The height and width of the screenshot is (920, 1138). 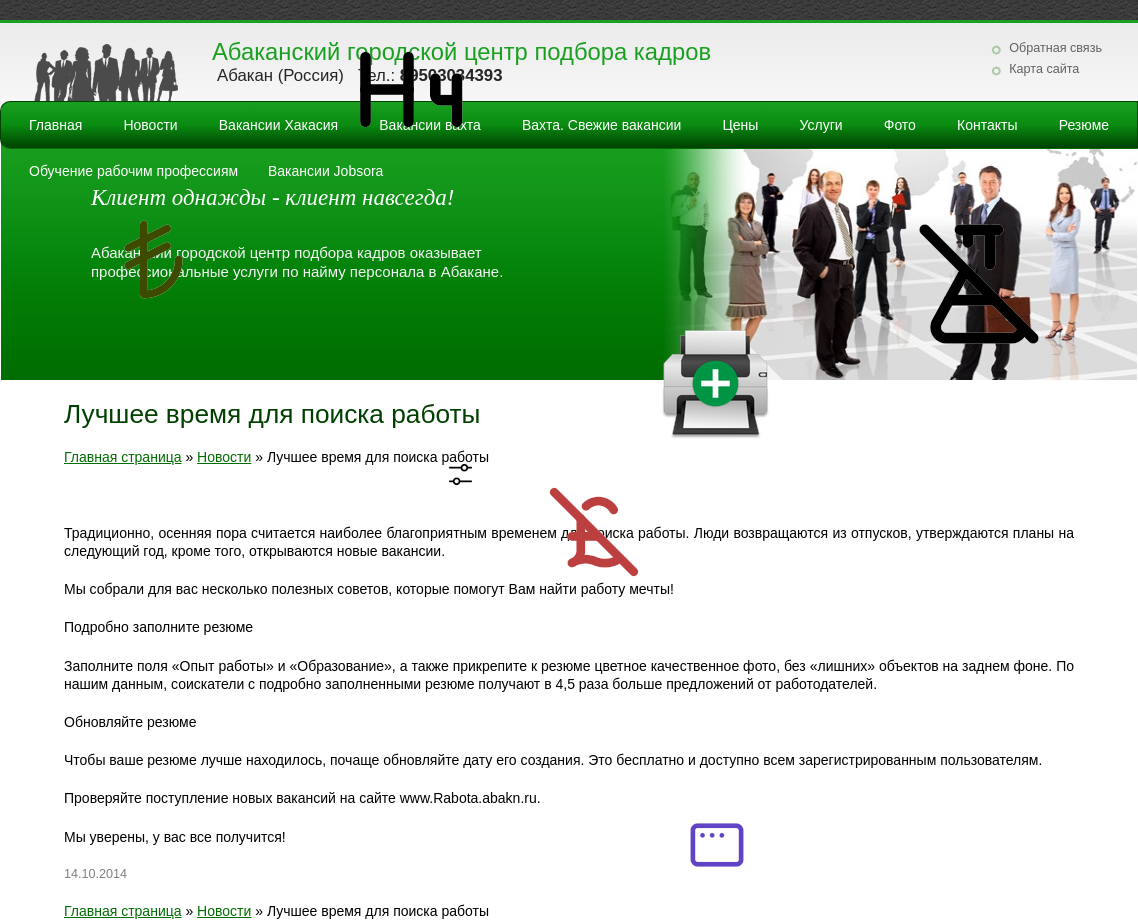 What do you see at coordinates (594, 532) in the screenshot?
I see `indicates british pound payment unavailable` at bounding box center [594, 532].